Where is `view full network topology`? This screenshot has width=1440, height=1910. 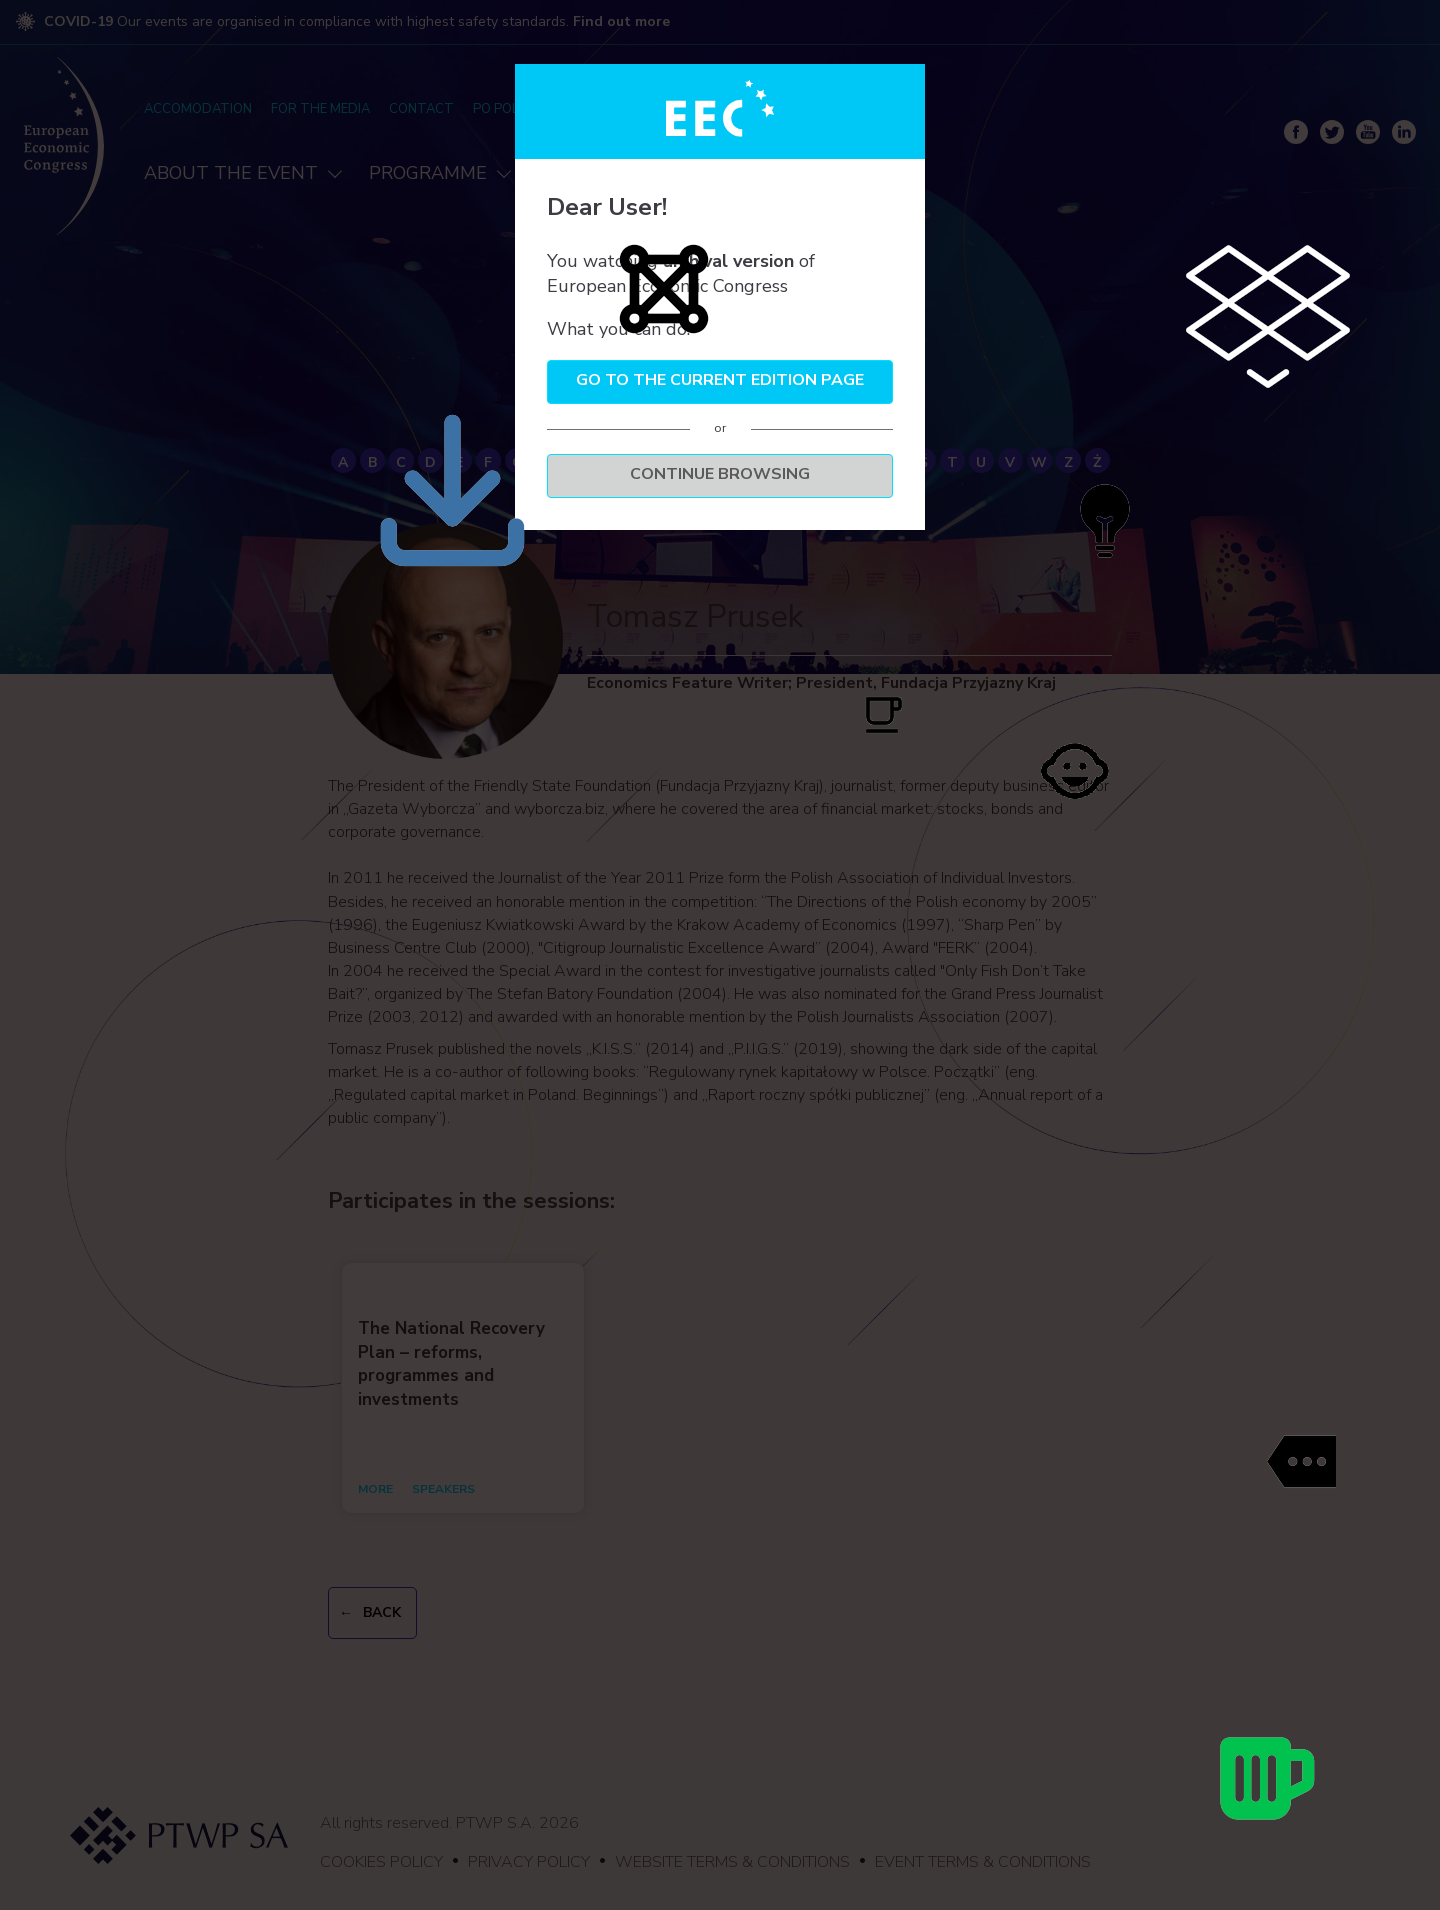 view full network topology is located at coordinates (664, 289).